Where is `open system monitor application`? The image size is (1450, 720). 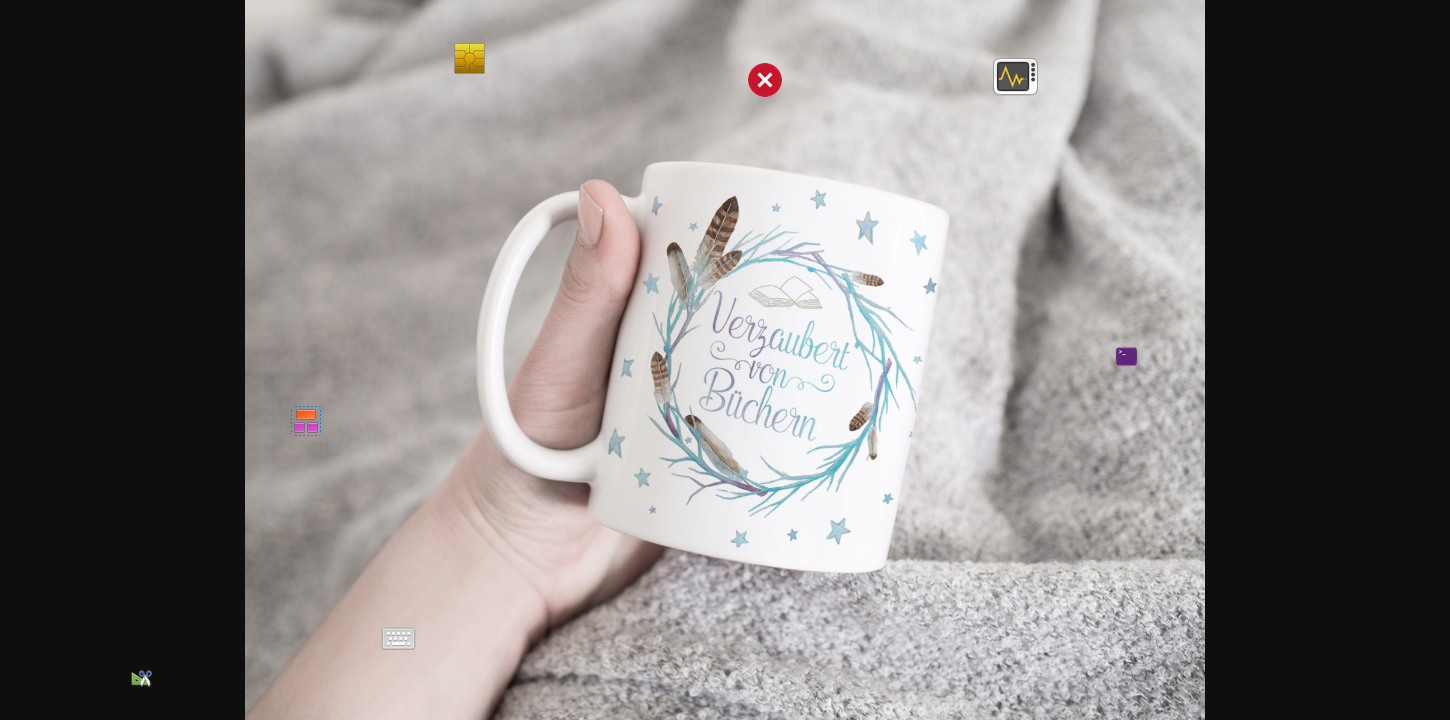
open system monitor application is located at coordinates (1015, 76).